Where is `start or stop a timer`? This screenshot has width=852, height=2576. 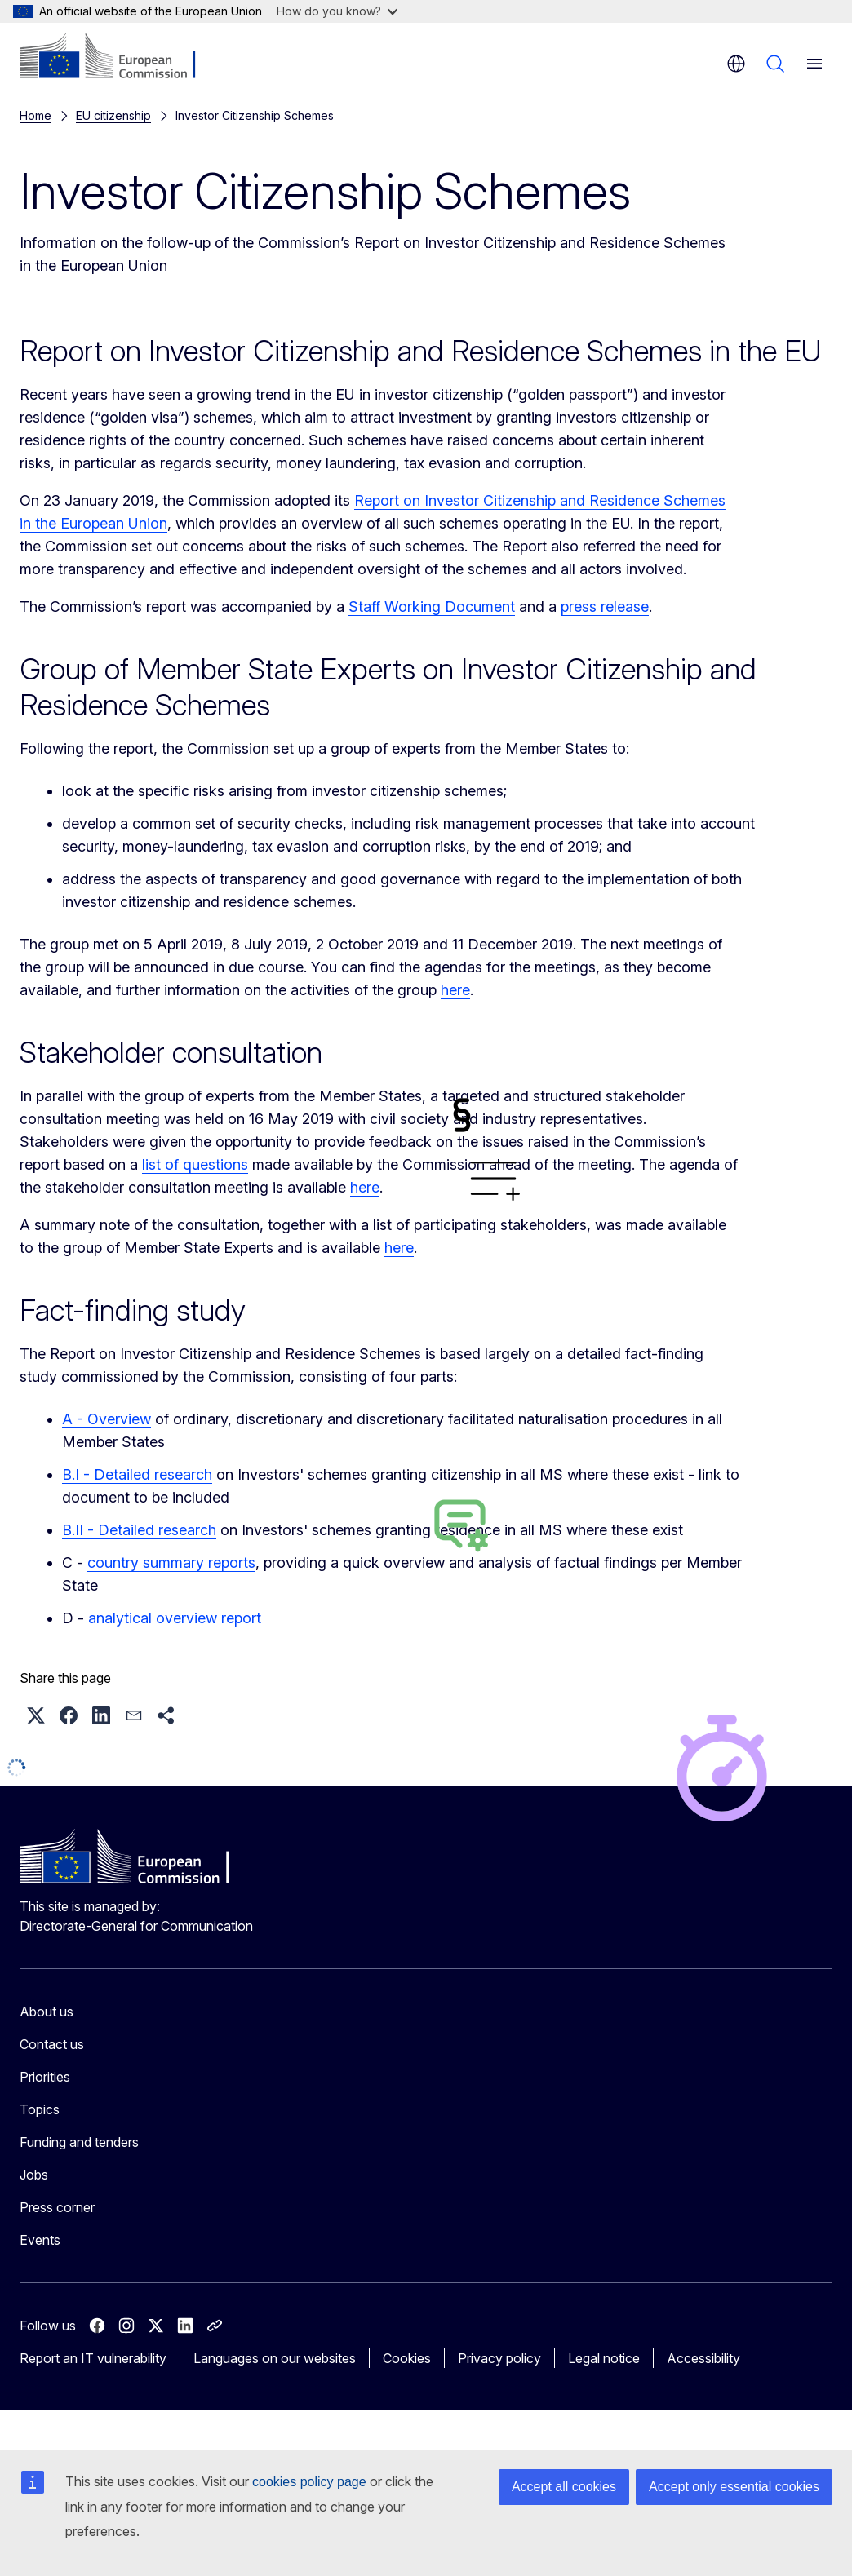
start or stop a timer is located at coordinates (721, 1768).